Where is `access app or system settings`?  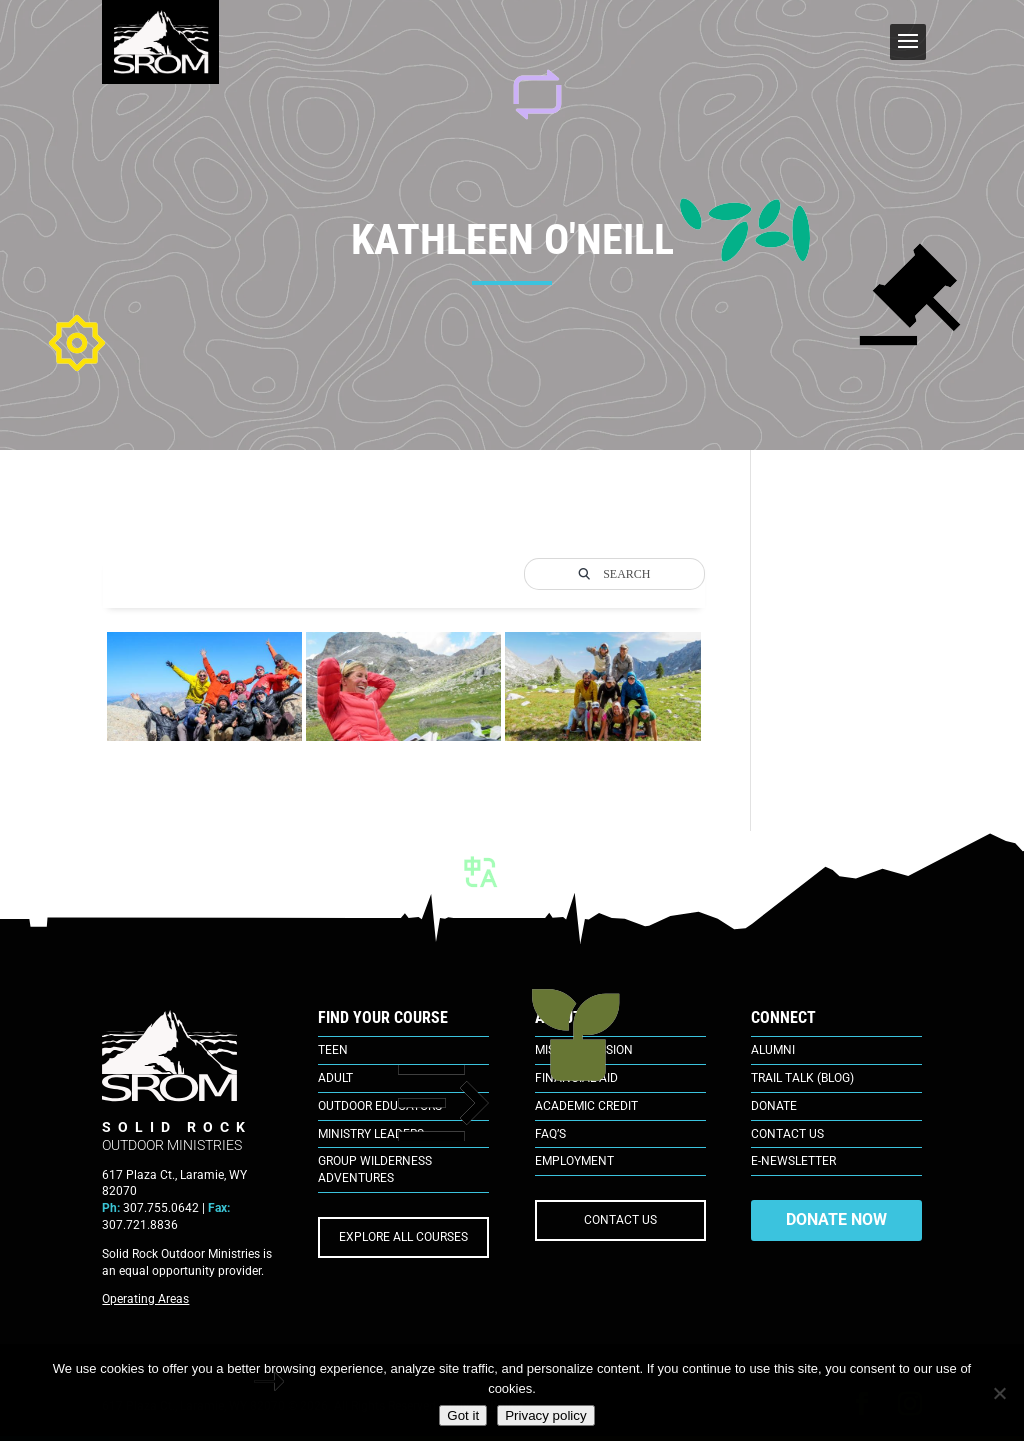 access app or system settings is located at coordinates (77, 343).